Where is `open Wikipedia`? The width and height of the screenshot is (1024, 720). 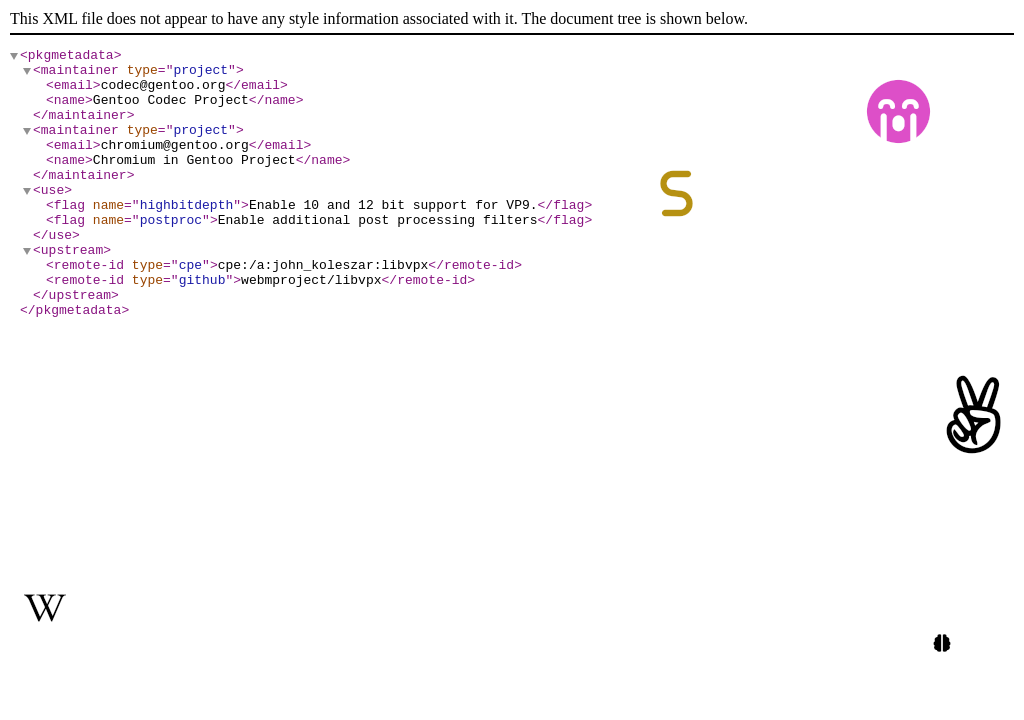
open Wikipedia is located at coordinates (45, 608).